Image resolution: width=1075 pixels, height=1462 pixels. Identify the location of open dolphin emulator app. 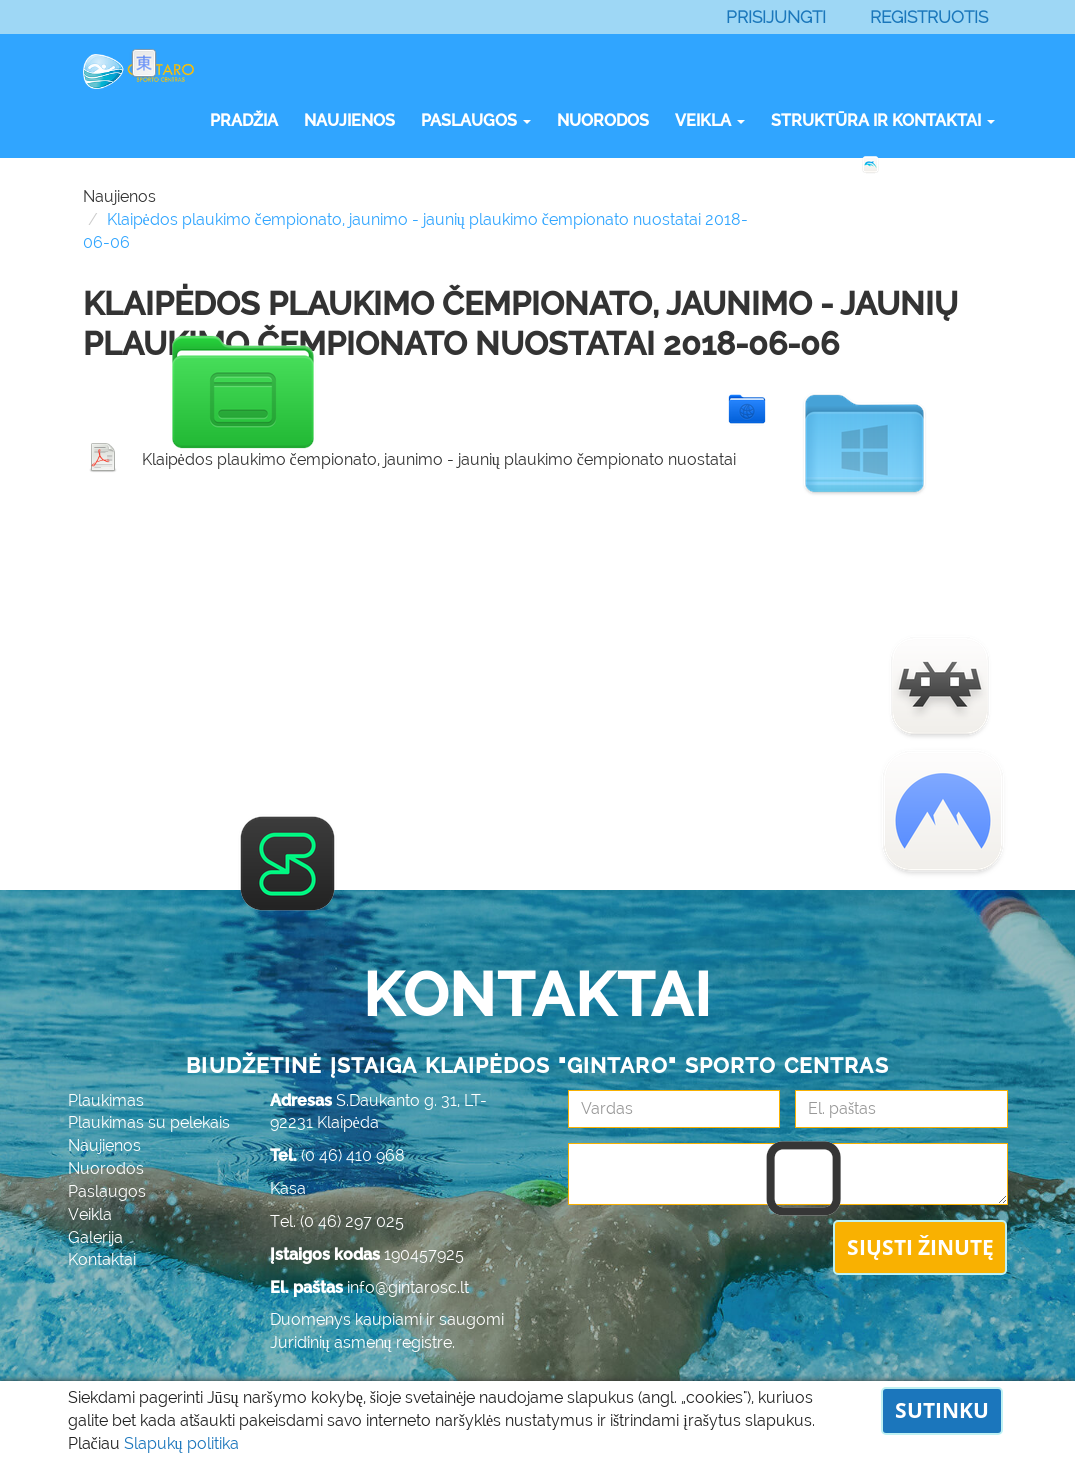
(870, 164).